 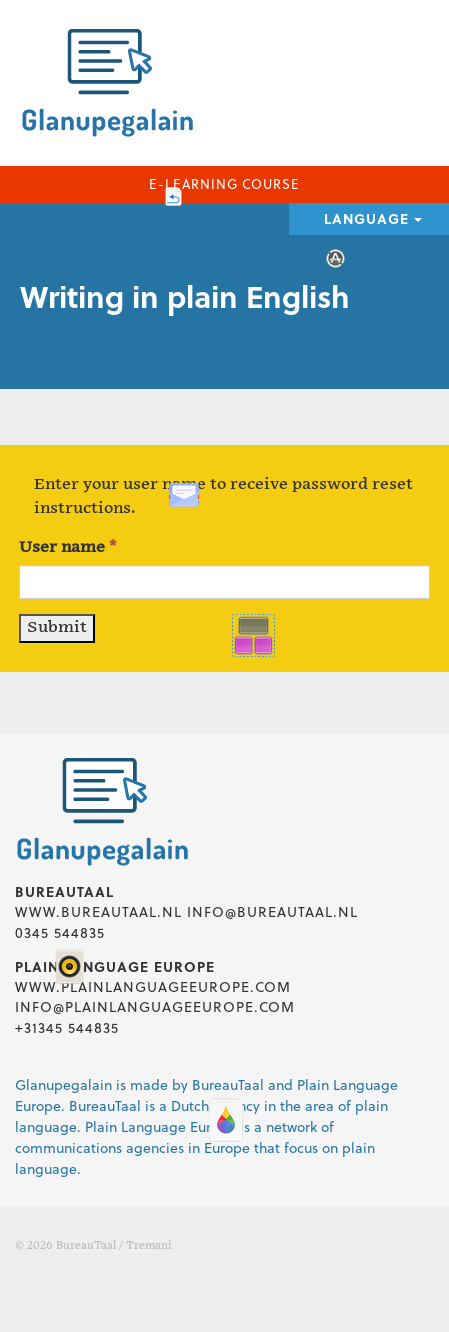 What do you see at coordinates (381, 954) in the screenshot?
I see `indicates audio is muted` at bounding box center [381, 954].